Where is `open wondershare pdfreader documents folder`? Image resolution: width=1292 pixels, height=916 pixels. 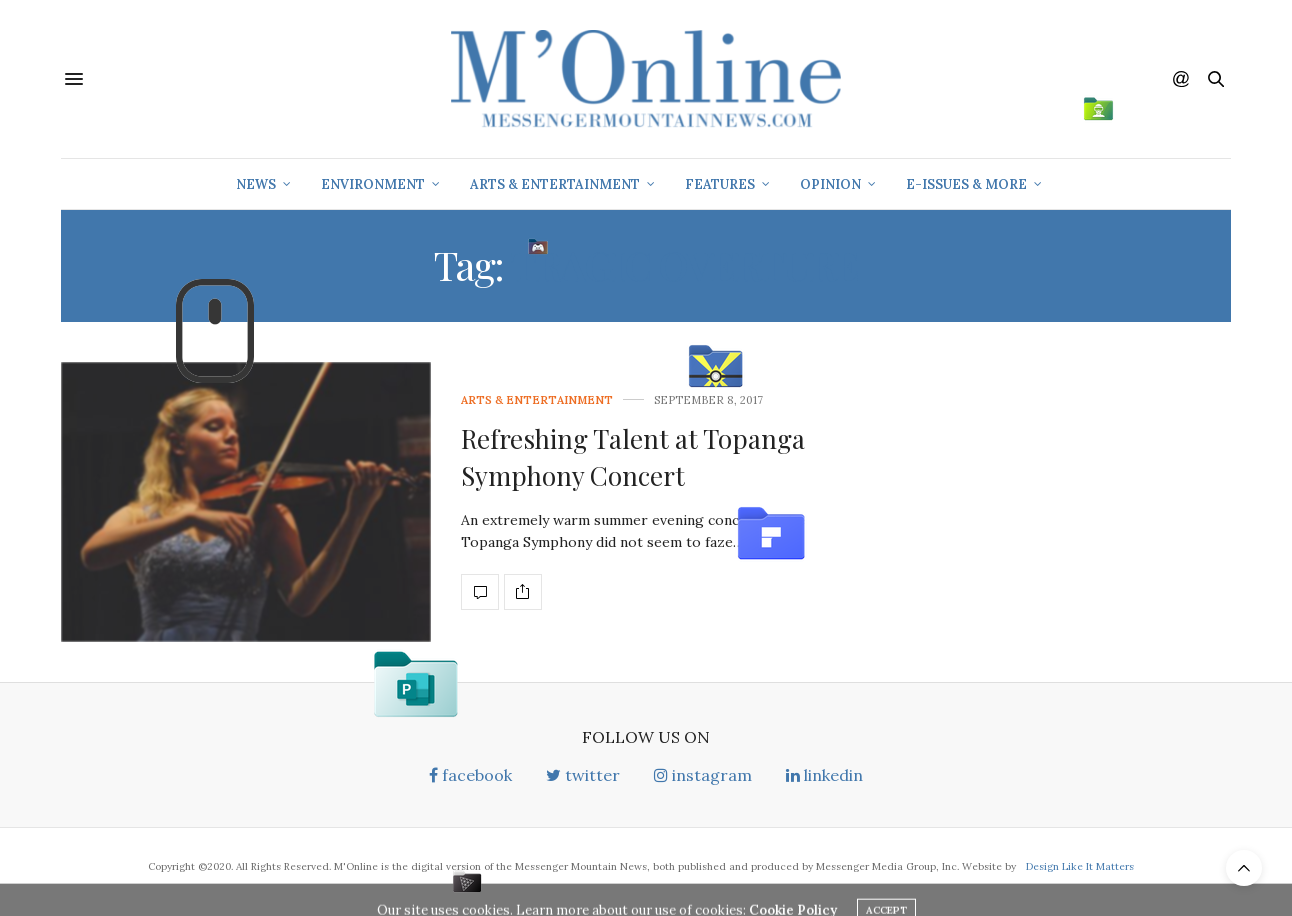 open wondershare pdfreader documents folder is located at coordinates (771, 535).